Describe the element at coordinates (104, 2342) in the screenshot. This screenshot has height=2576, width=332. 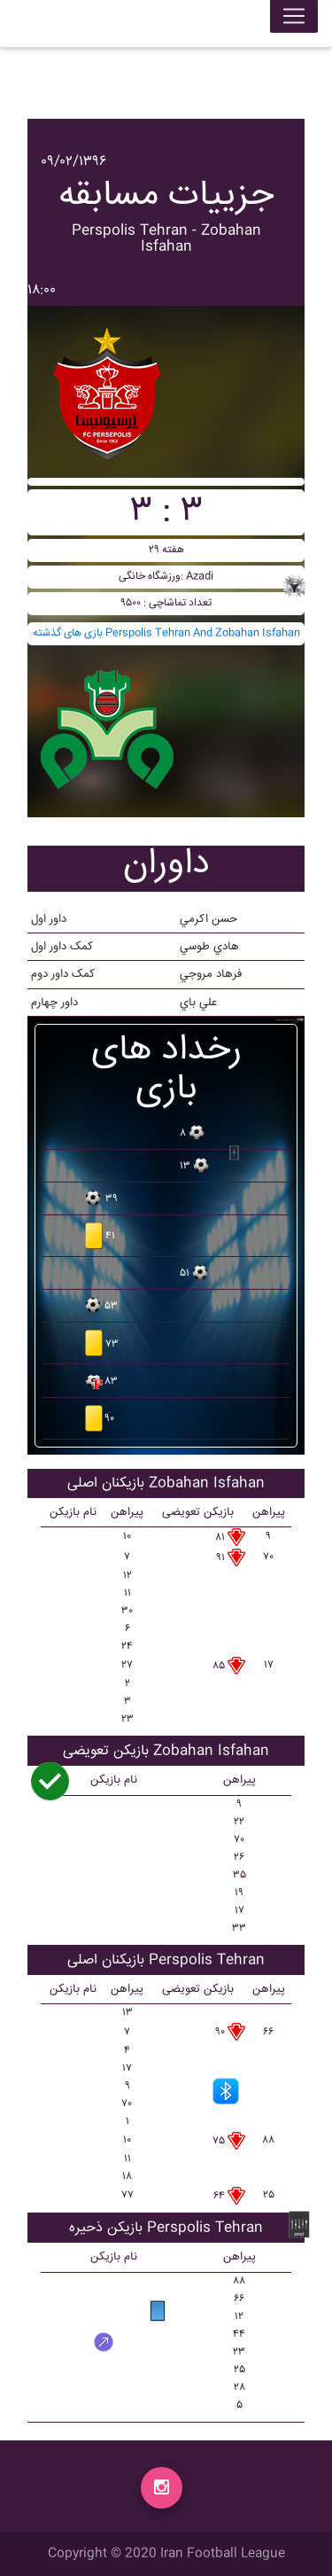
I see `indicates a symbolic link or shortcut to another file` at that location.